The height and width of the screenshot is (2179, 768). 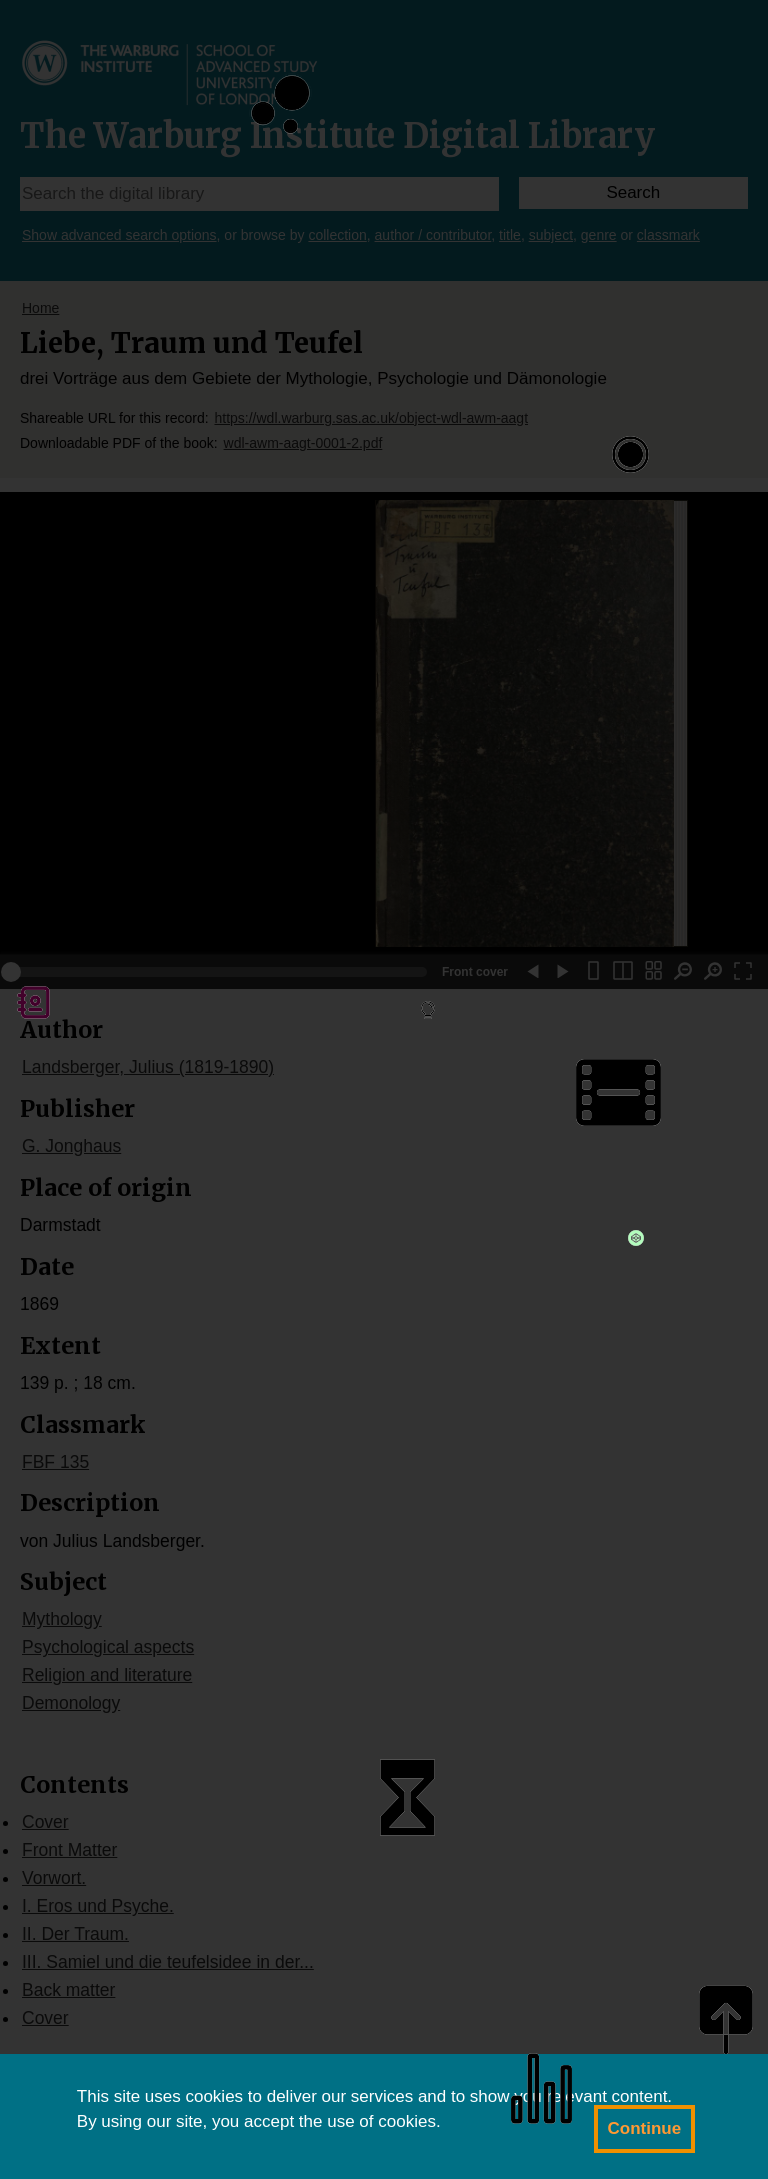 I want to click on indicates a process is in progress or loading, so click(x=407, y=1797).